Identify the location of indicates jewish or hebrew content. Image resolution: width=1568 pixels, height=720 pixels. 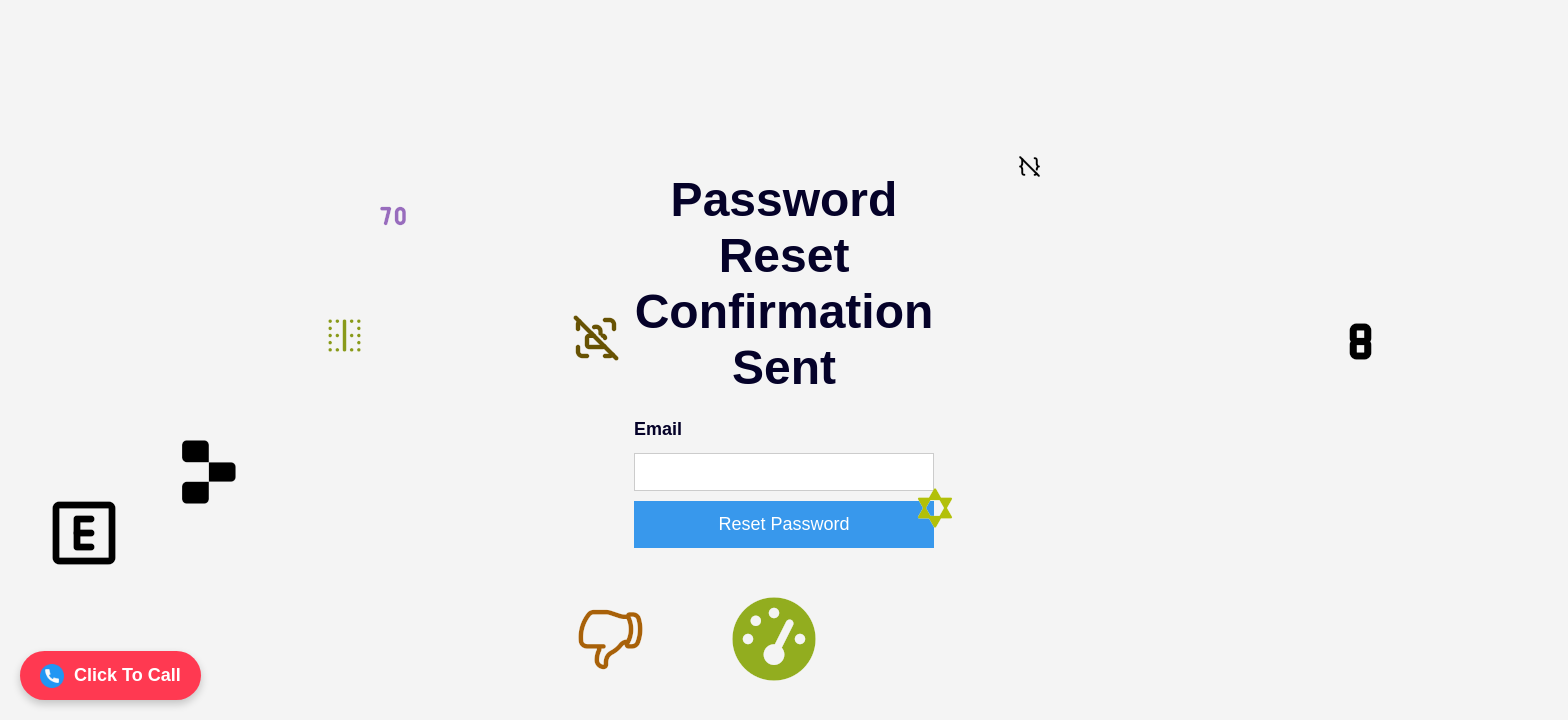
(935, 508).